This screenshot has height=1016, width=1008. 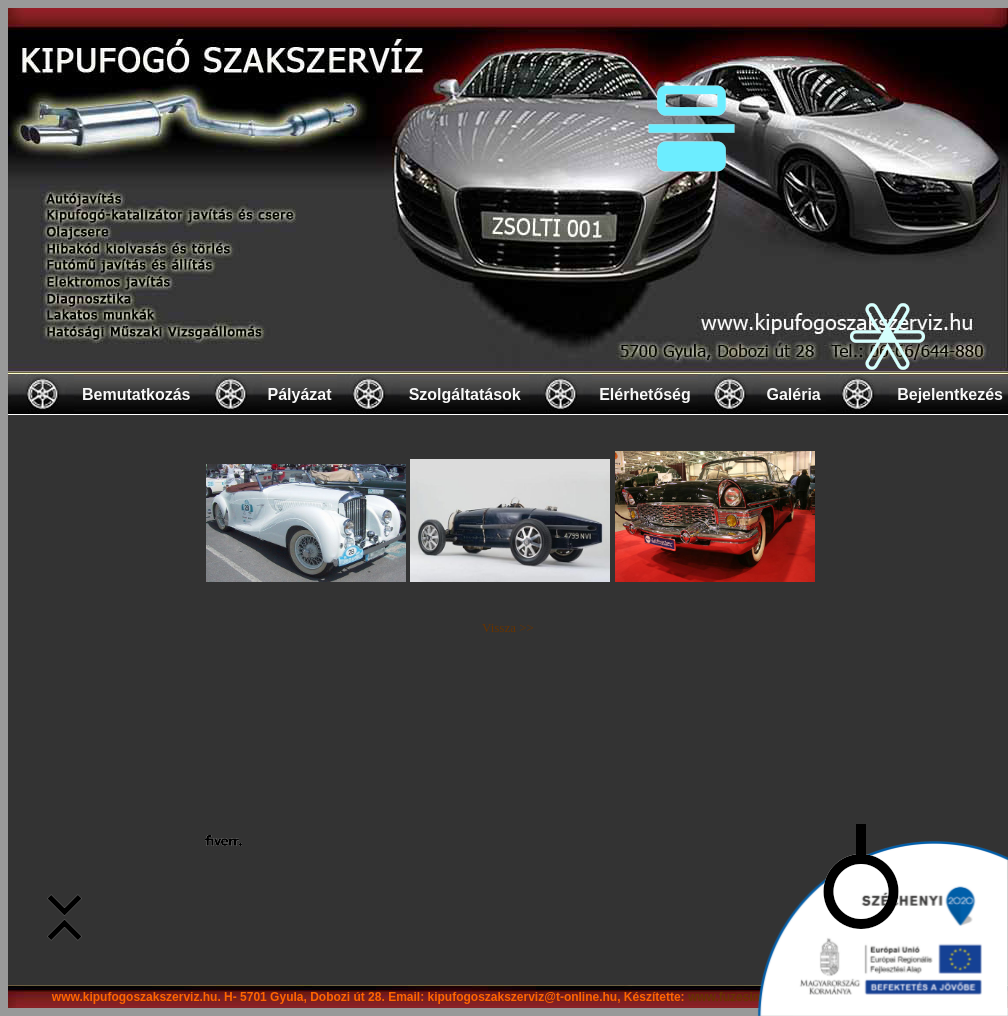 What do you see at coordinates (223, 840) in the screenshot?
I see `open the Fiverr app` at bounding box center [223, 840].